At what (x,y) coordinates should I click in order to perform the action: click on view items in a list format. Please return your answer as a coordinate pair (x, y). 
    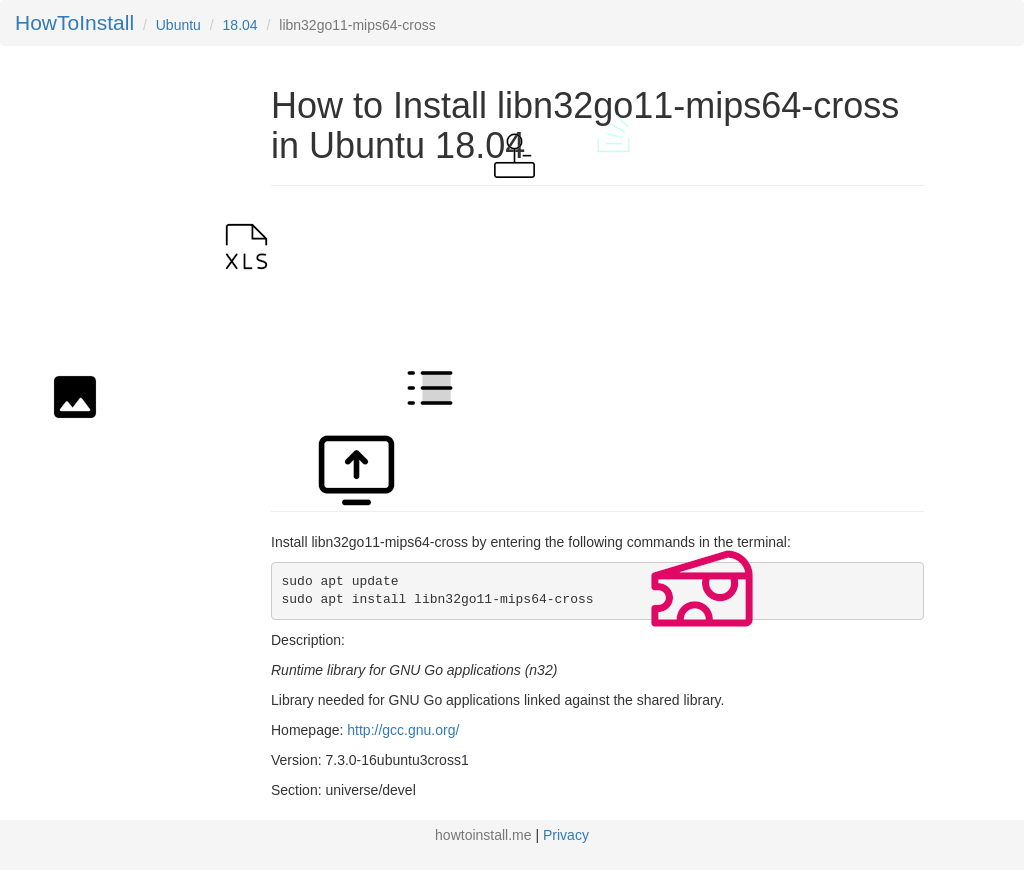
    Looking at the image, I should click on (430, 388).